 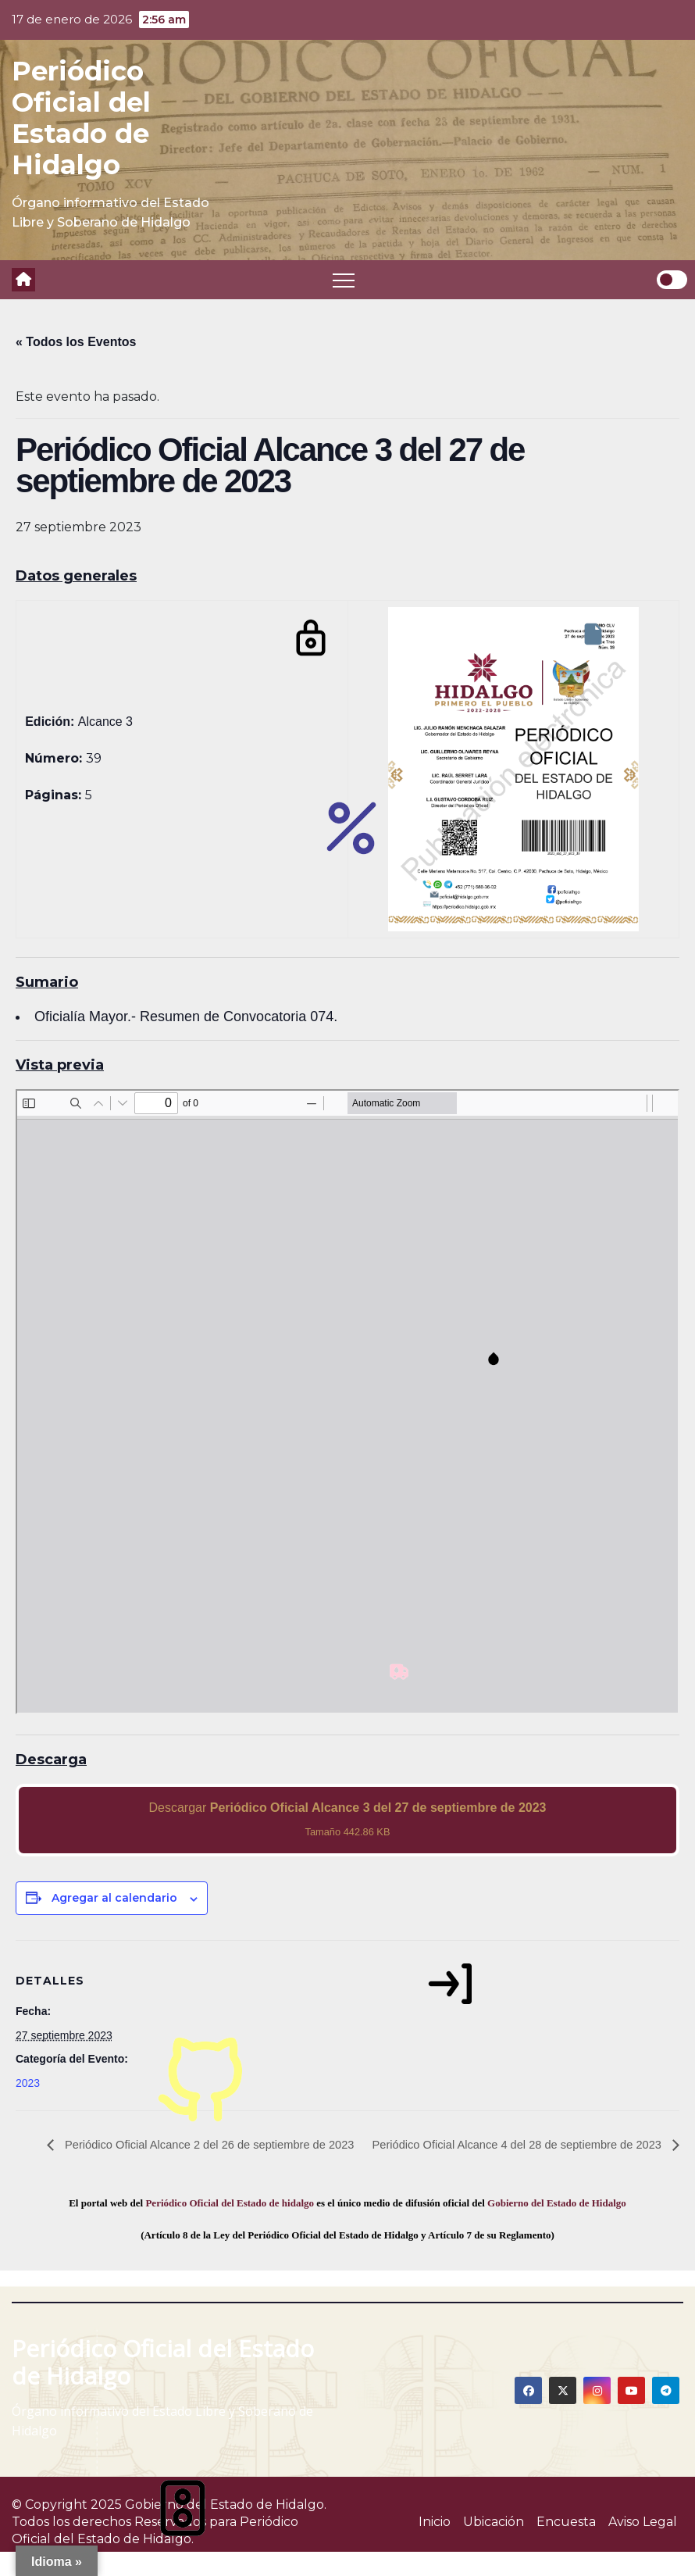 I want to click on log in to your account, so click(x=451, y=1984).